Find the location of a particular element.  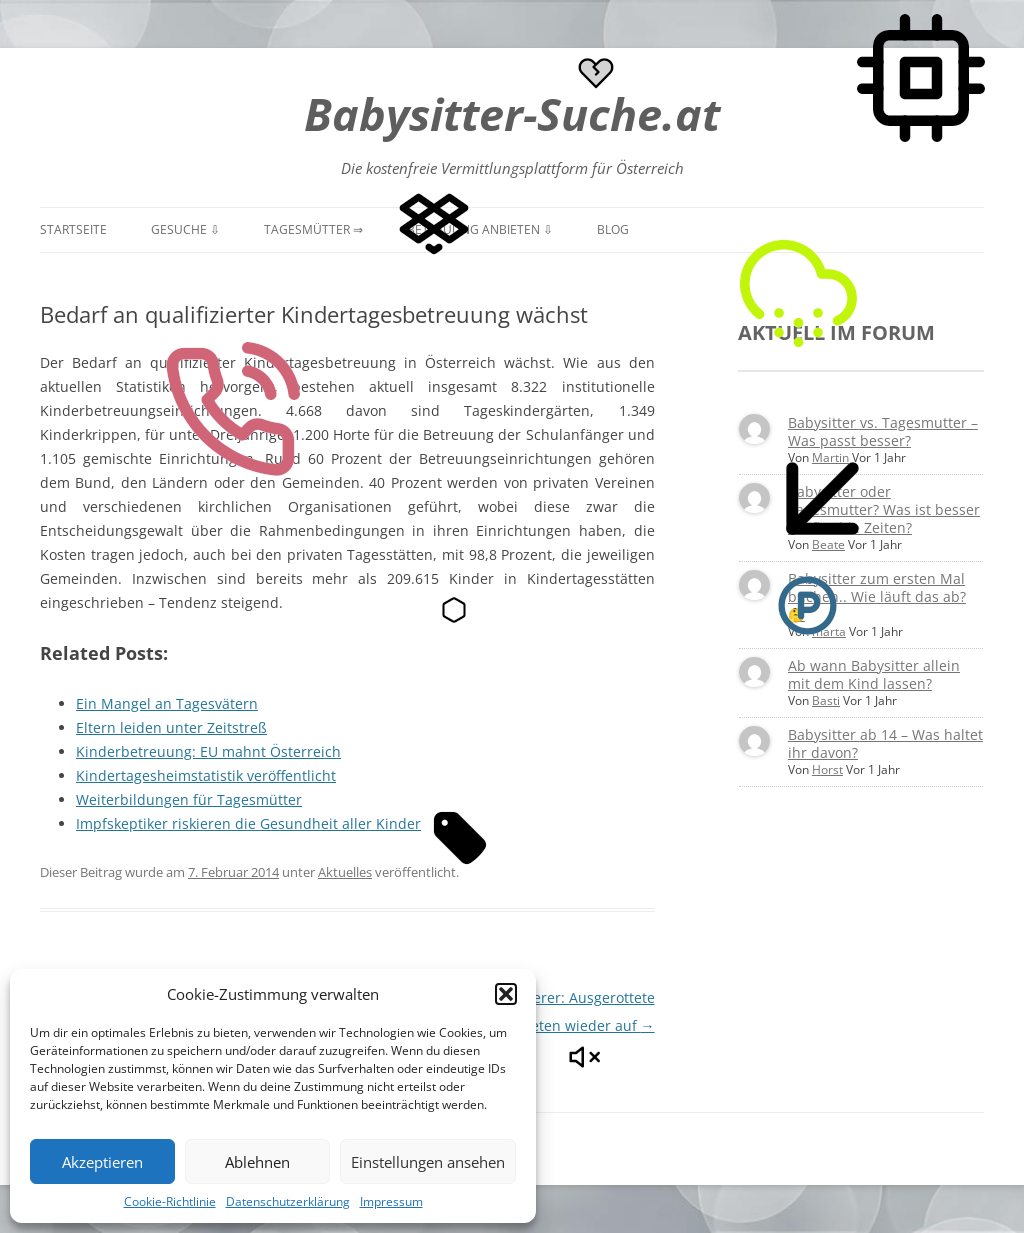

add a tag or label to an item is located at coordinates (459, 837).